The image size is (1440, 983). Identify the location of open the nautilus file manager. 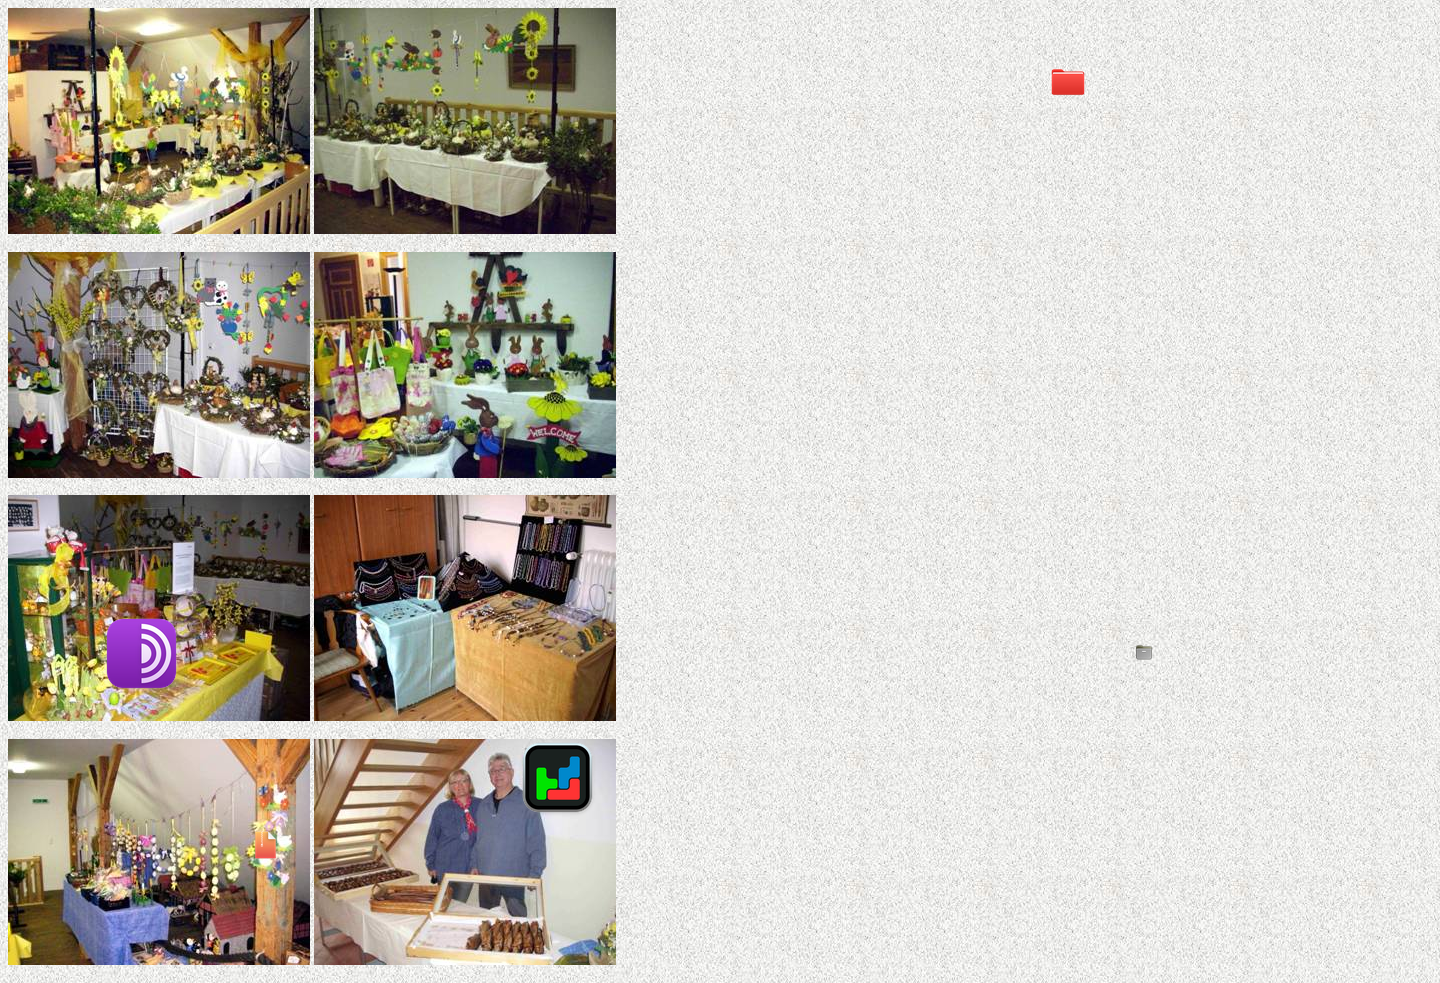
(1144, 652).